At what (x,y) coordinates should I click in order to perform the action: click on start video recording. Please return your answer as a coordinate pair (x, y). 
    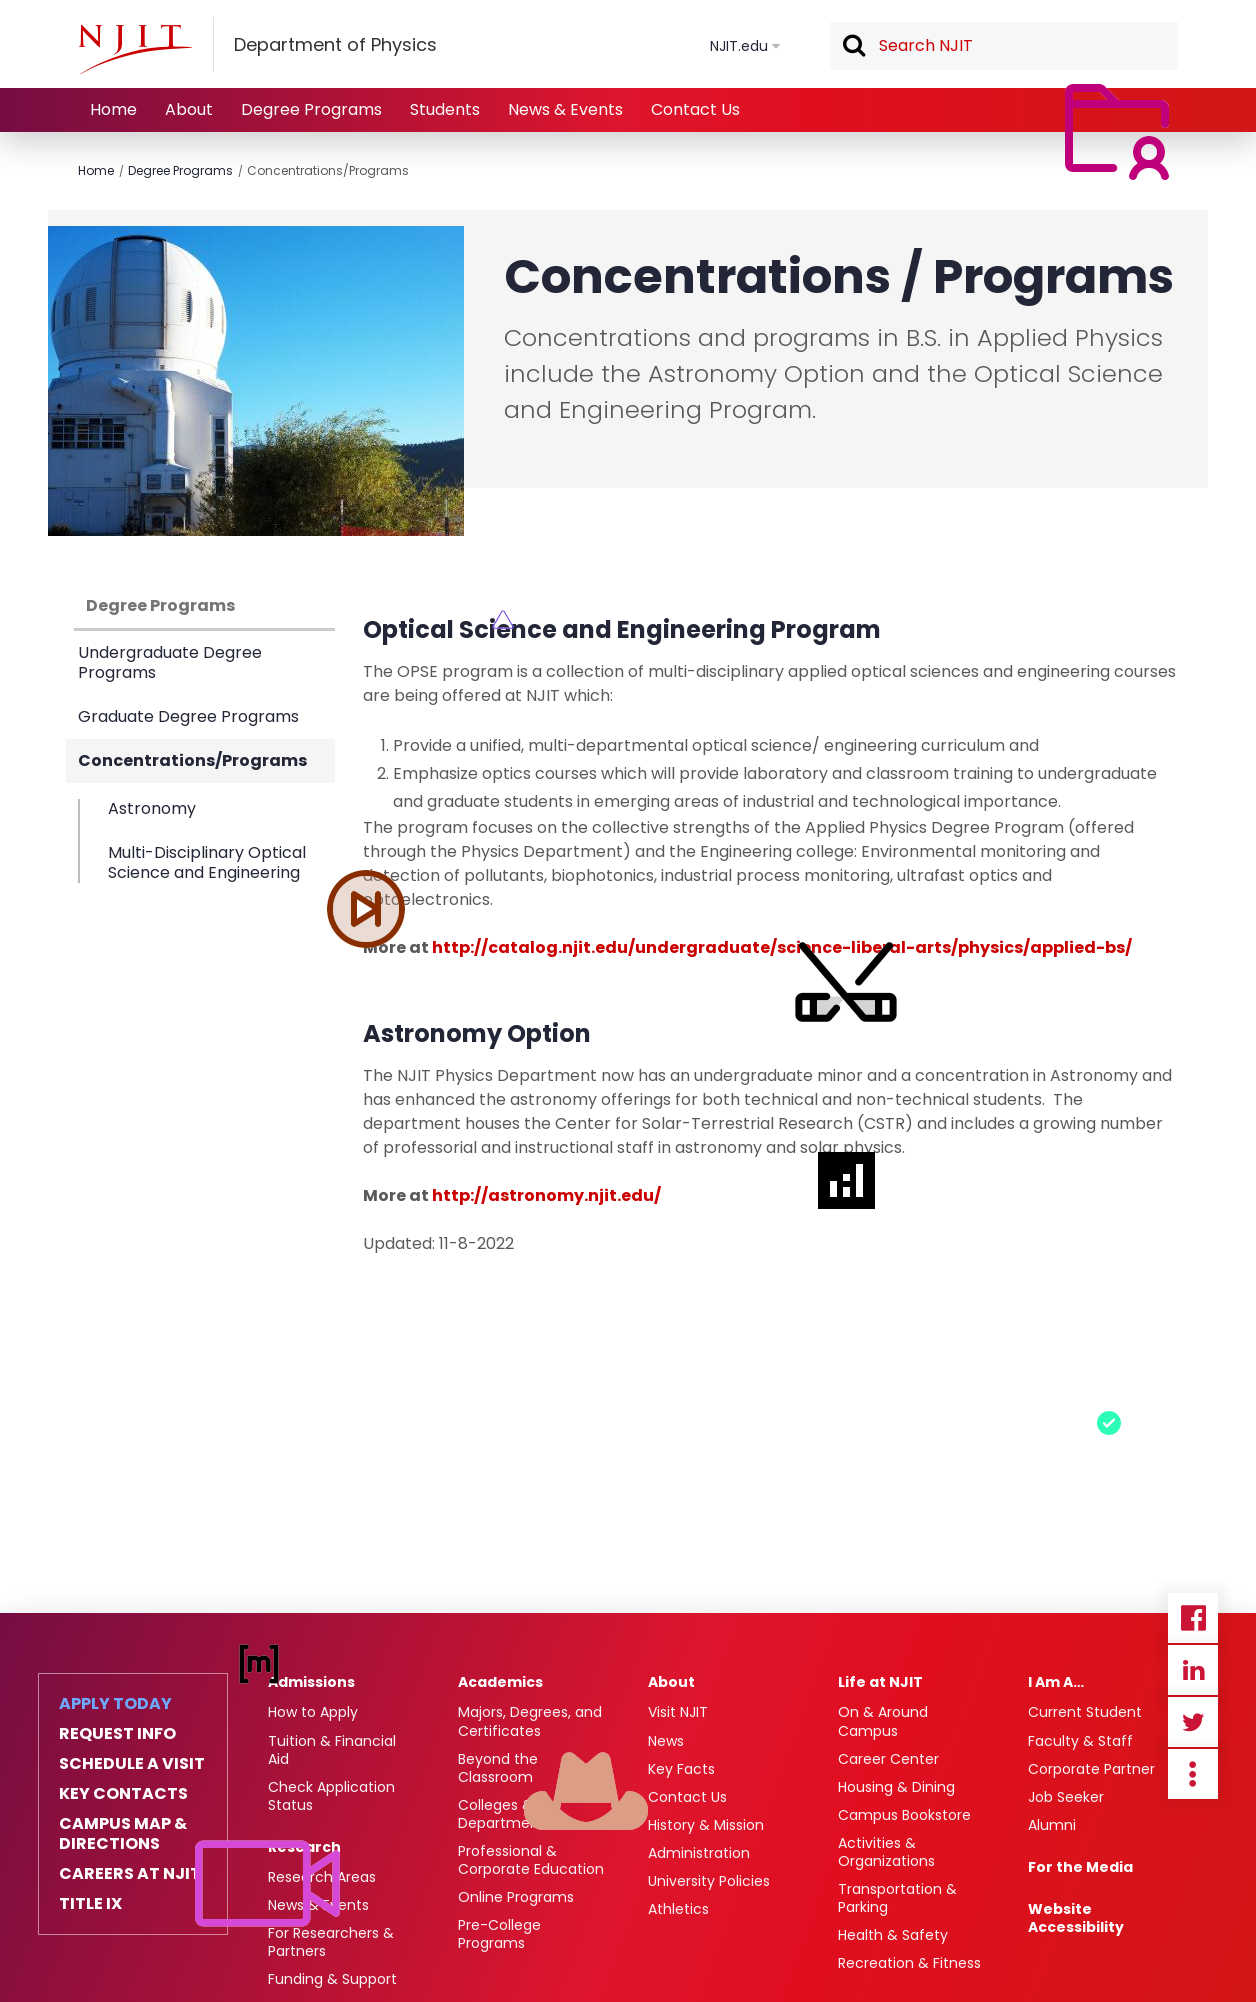
    Looking at the image, I should click on (262, 1883).